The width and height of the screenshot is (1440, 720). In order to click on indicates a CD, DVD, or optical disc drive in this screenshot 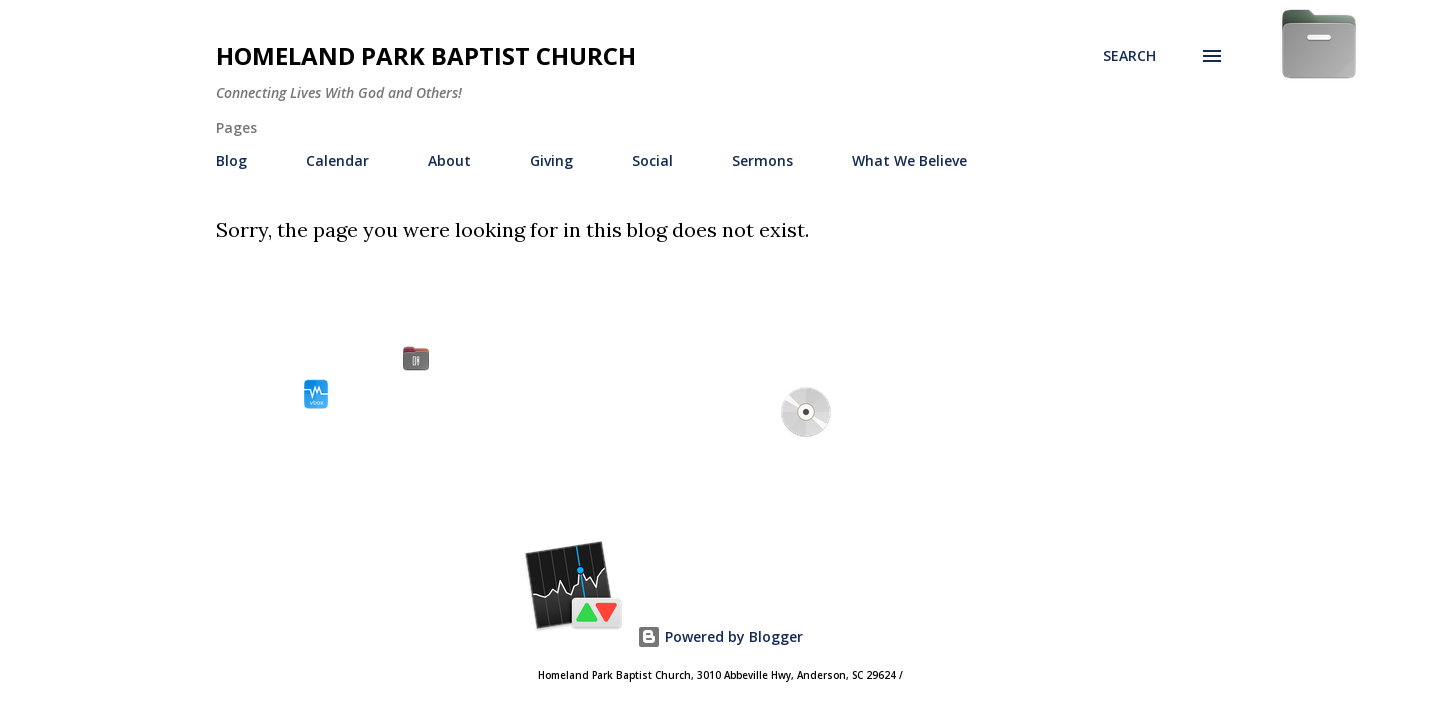, I will do `click(806, 412)`.